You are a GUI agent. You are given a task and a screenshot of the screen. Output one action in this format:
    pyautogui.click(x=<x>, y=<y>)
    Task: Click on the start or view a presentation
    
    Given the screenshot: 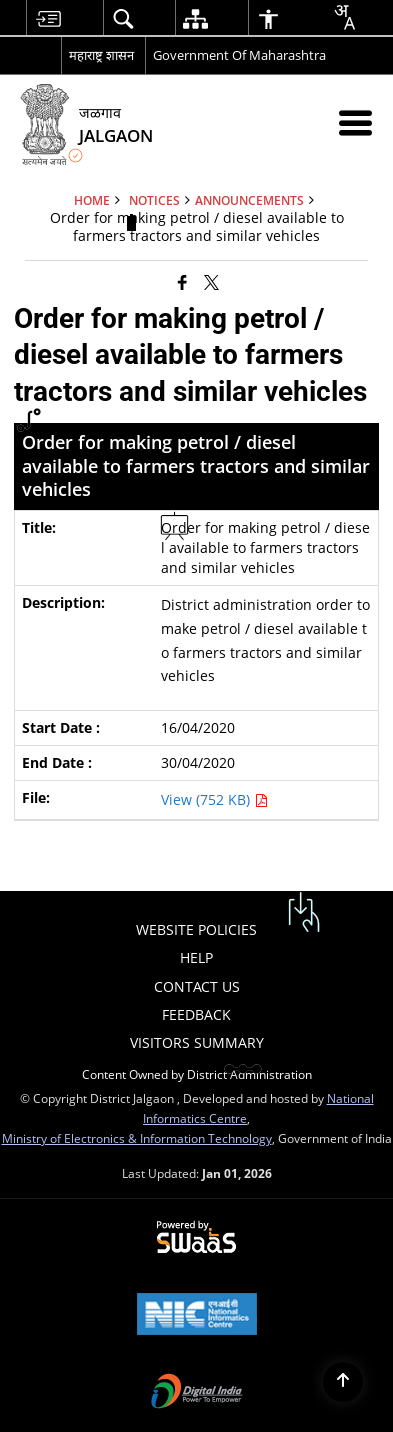 What is the action you would take?
    pyautogui.click(x=174, y=526)
    